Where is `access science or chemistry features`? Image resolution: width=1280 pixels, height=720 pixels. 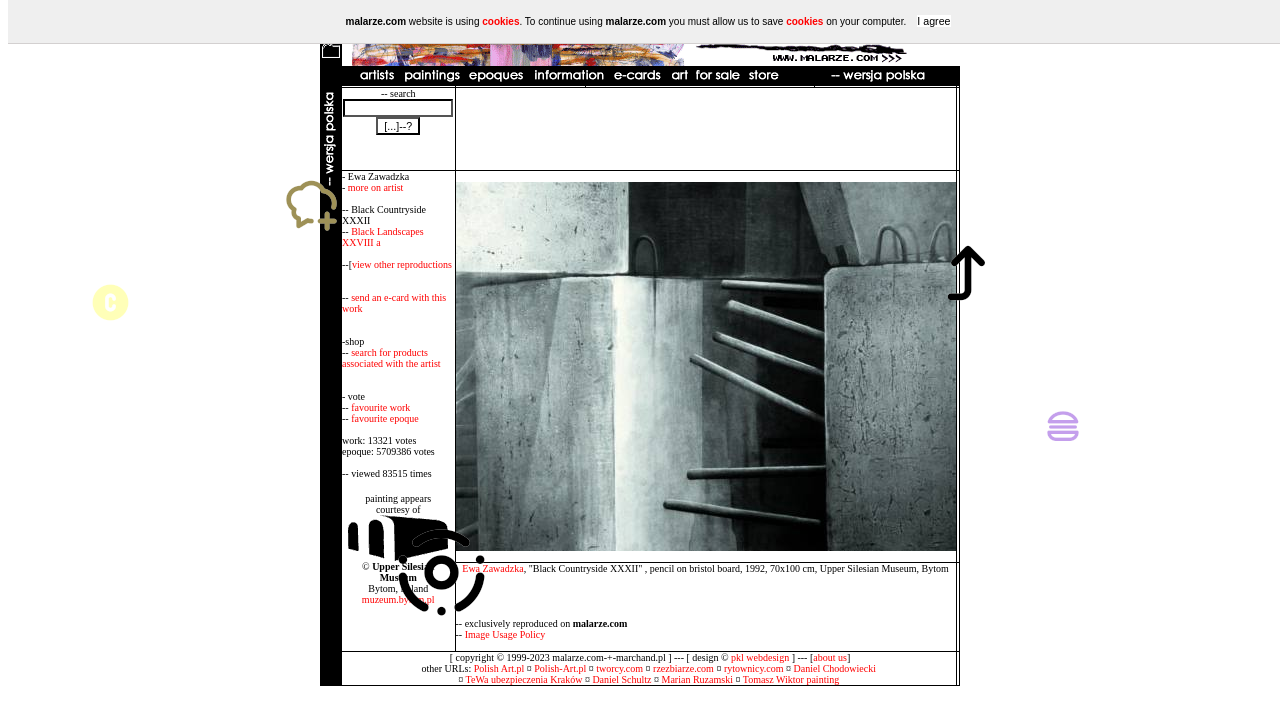
access science or chemistry features is located at coordinates (441, 572).